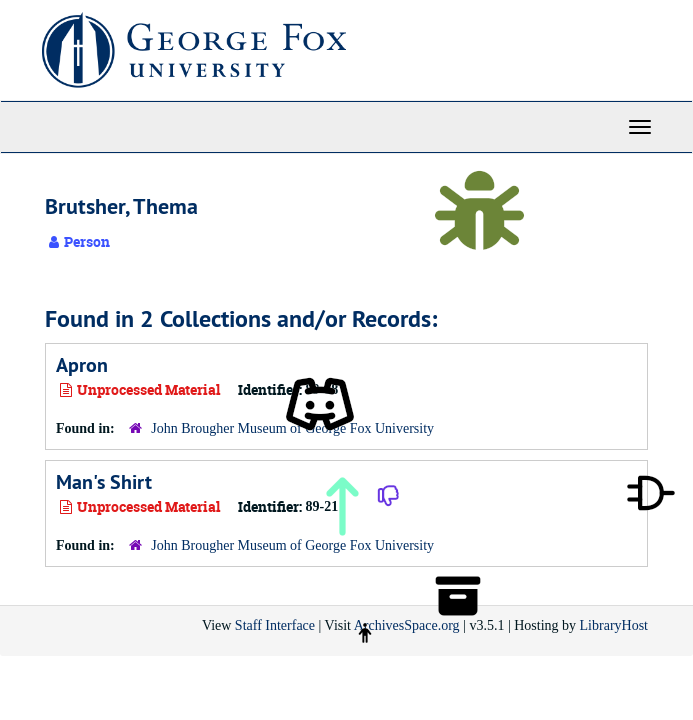 The height and width of the screenshot is (720, 693). Describe the element at coordinates (342, 506) in the screenshot. I see `scroll to top of page` at that location.